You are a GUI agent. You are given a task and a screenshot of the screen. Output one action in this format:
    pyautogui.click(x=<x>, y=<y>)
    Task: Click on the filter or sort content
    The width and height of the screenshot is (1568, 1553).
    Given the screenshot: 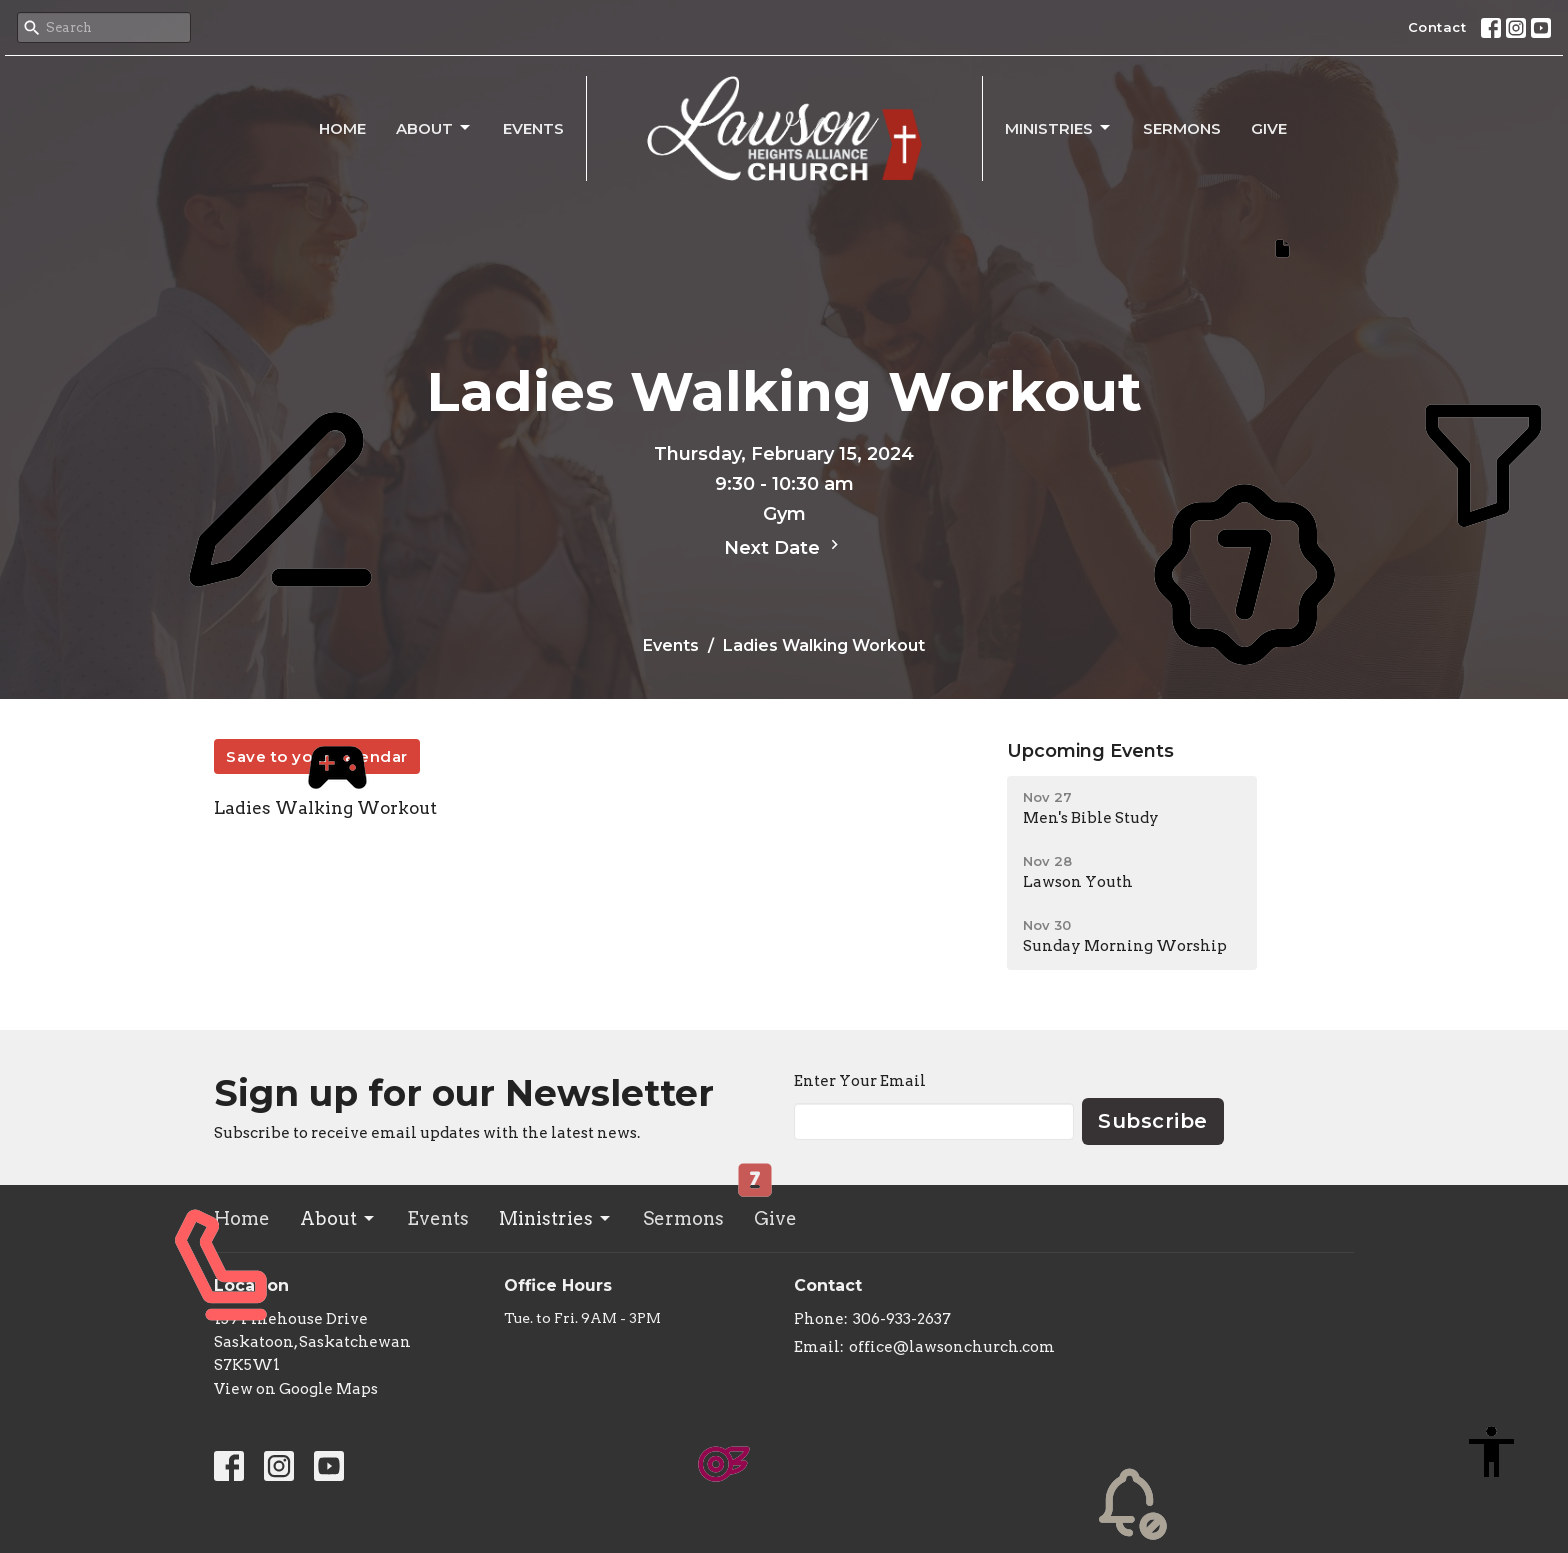 What is the action you would take?
    pyautogui.click(x=1483, y=462)
    